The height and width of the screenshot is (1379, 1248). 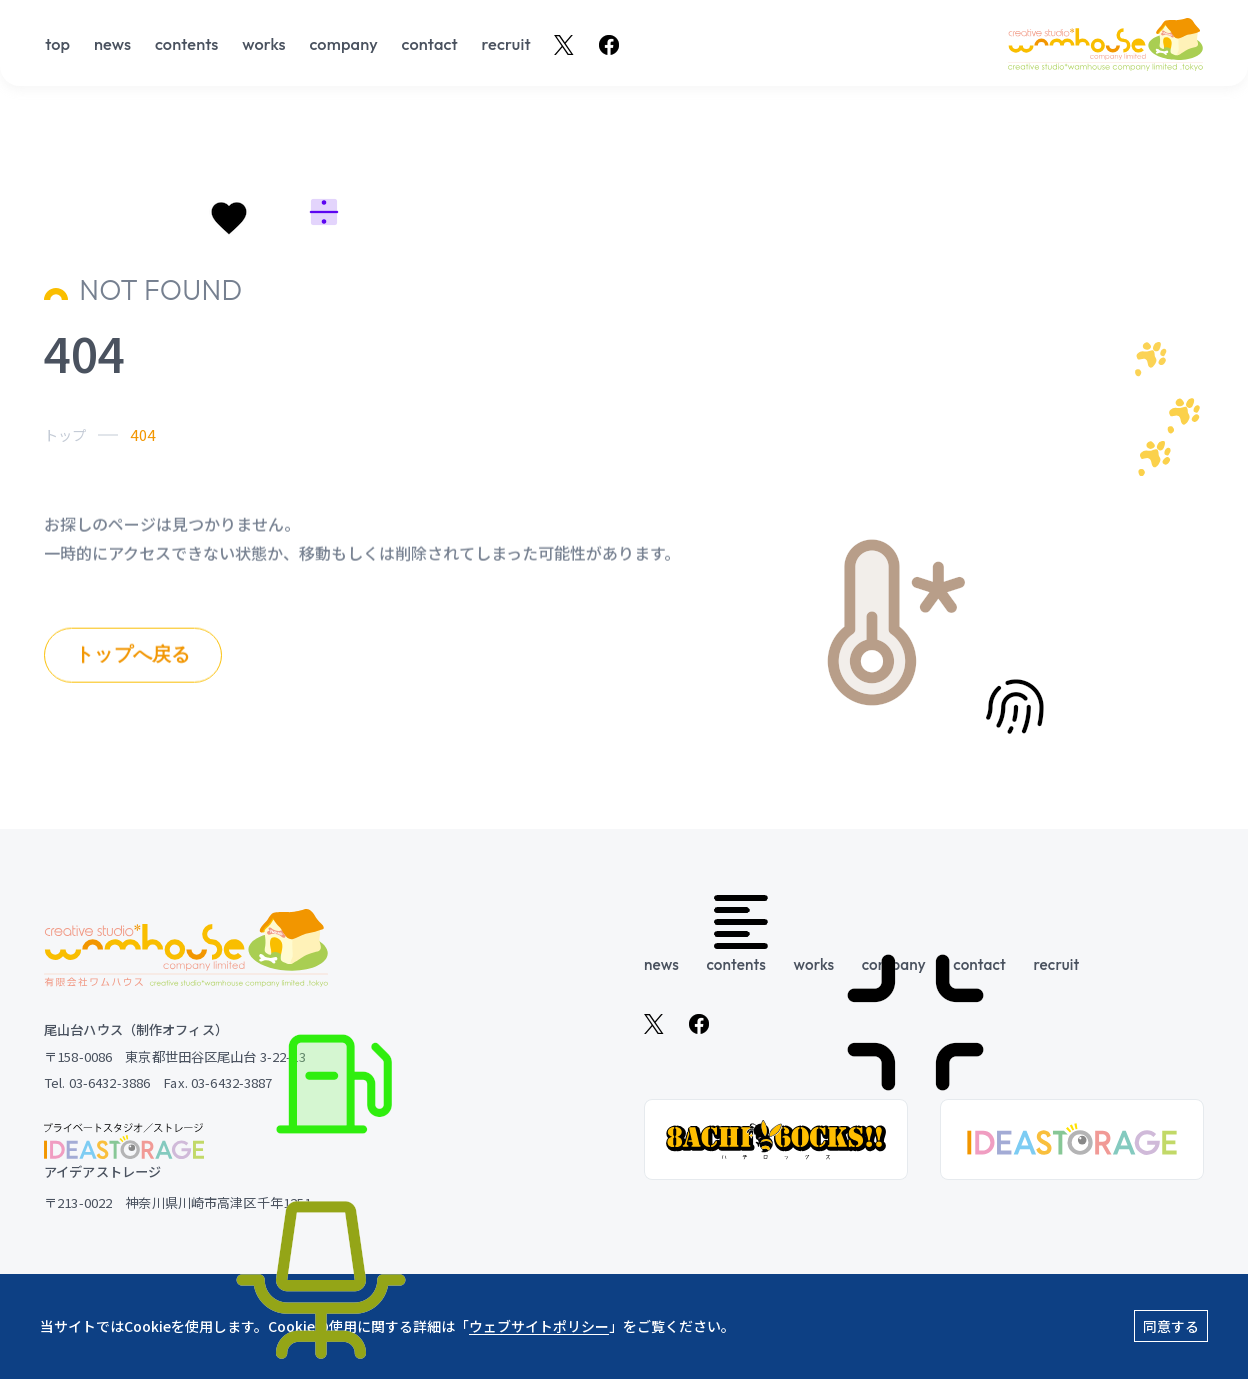 What do you see at coordinates (321, 1280) in the screenshot?
I see `access workspace or office settings` at bounding box center [321, 1280].